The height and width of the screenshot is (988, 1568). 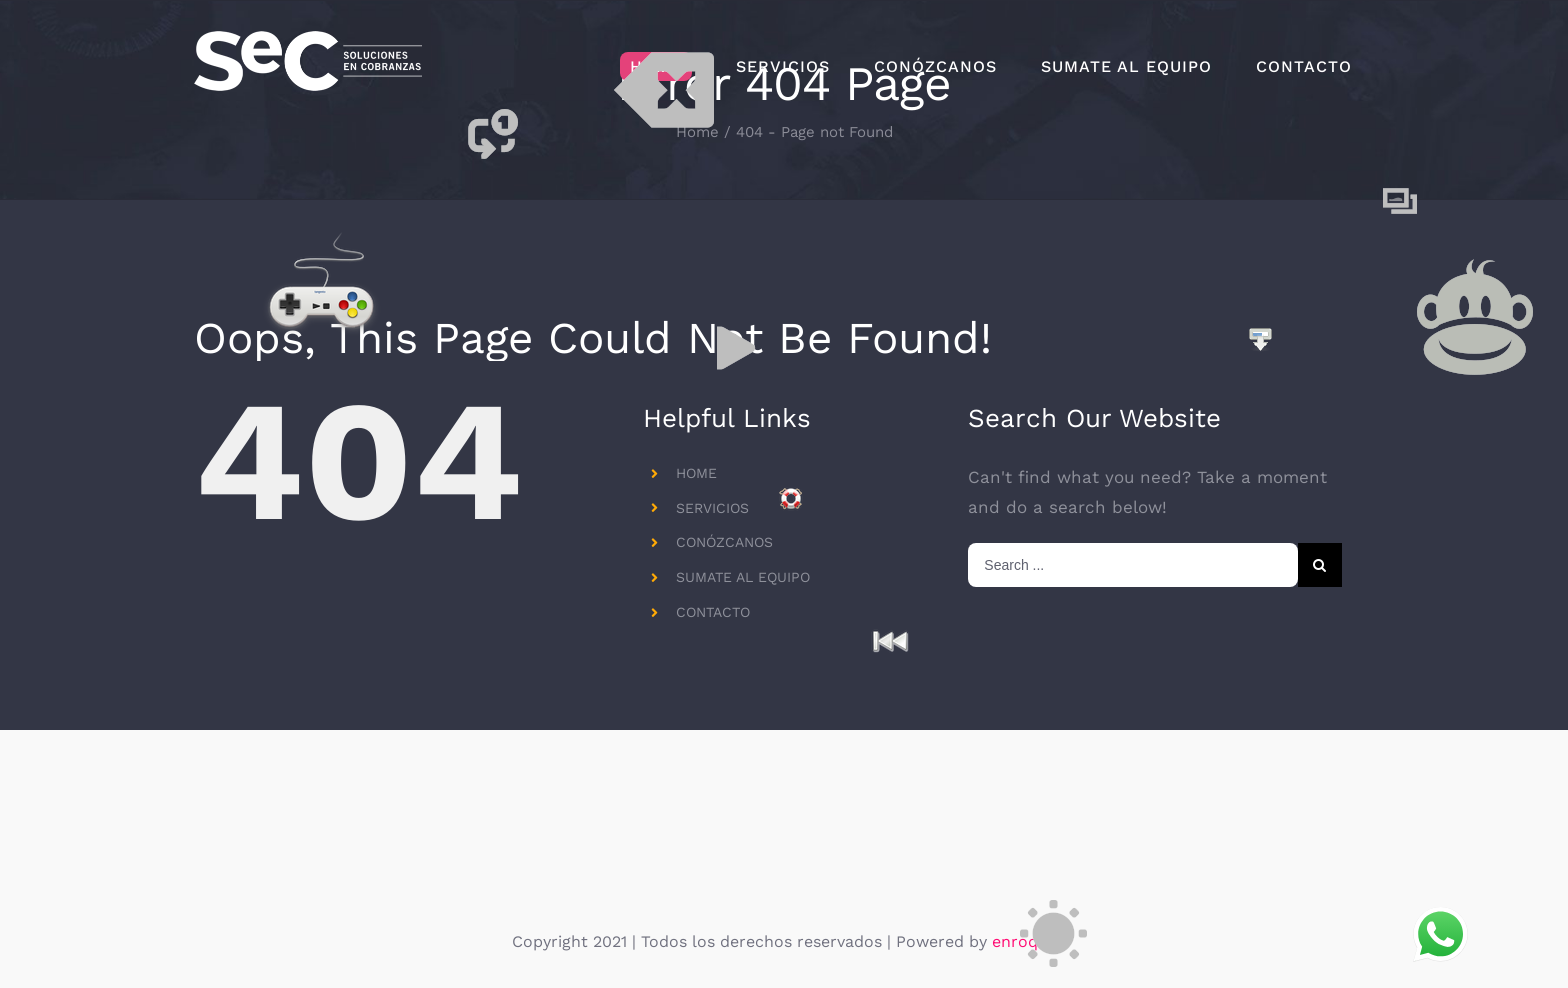 What do you see at coordinates (321, 283) in the screenshot?
I see `configure gaming controller settings` at bounding box center [321, 283].